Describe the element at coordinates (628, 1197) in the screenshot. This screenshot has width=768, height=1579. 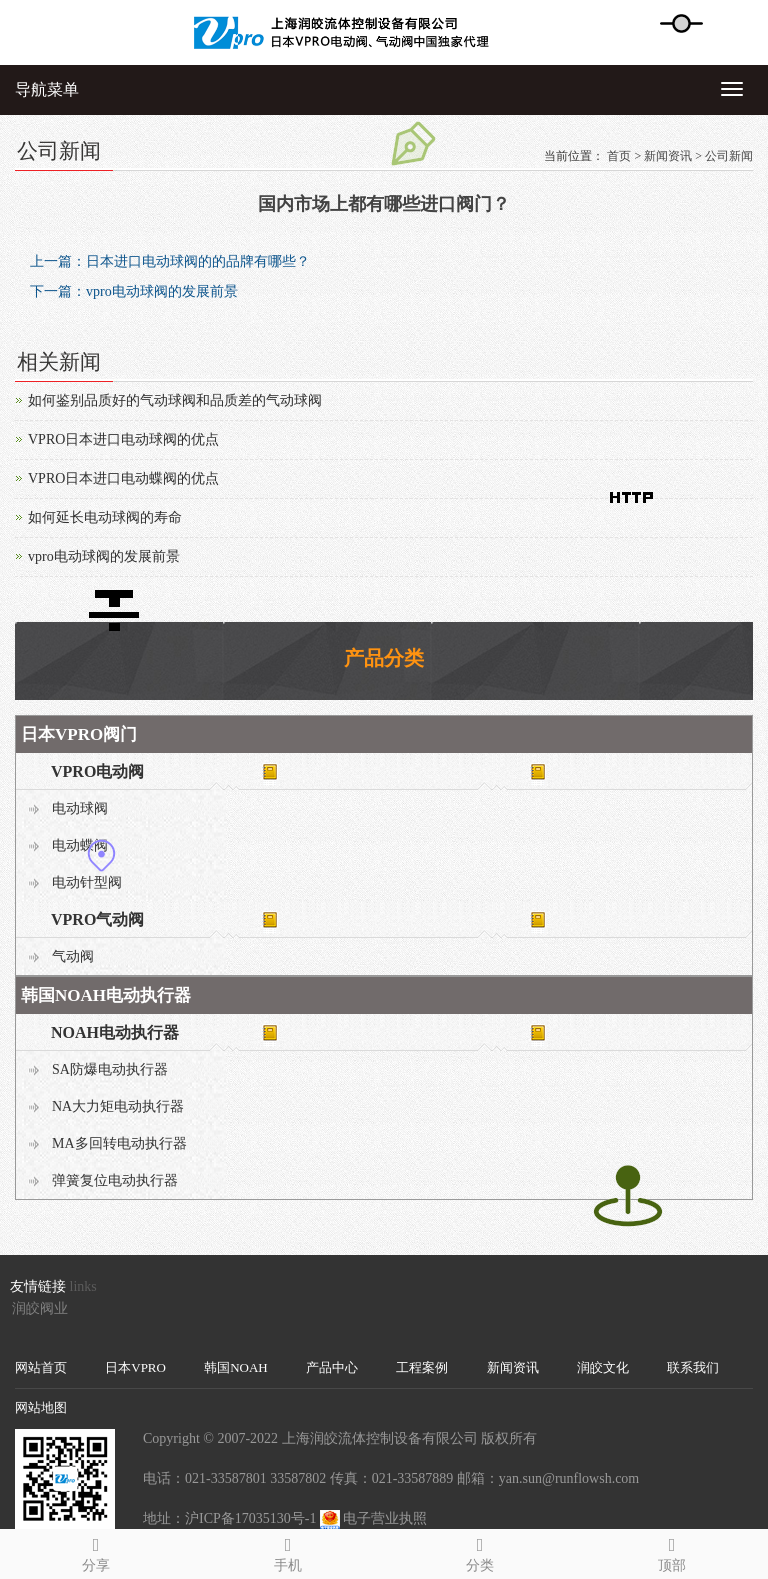
I see `view location area or radius` at that location.